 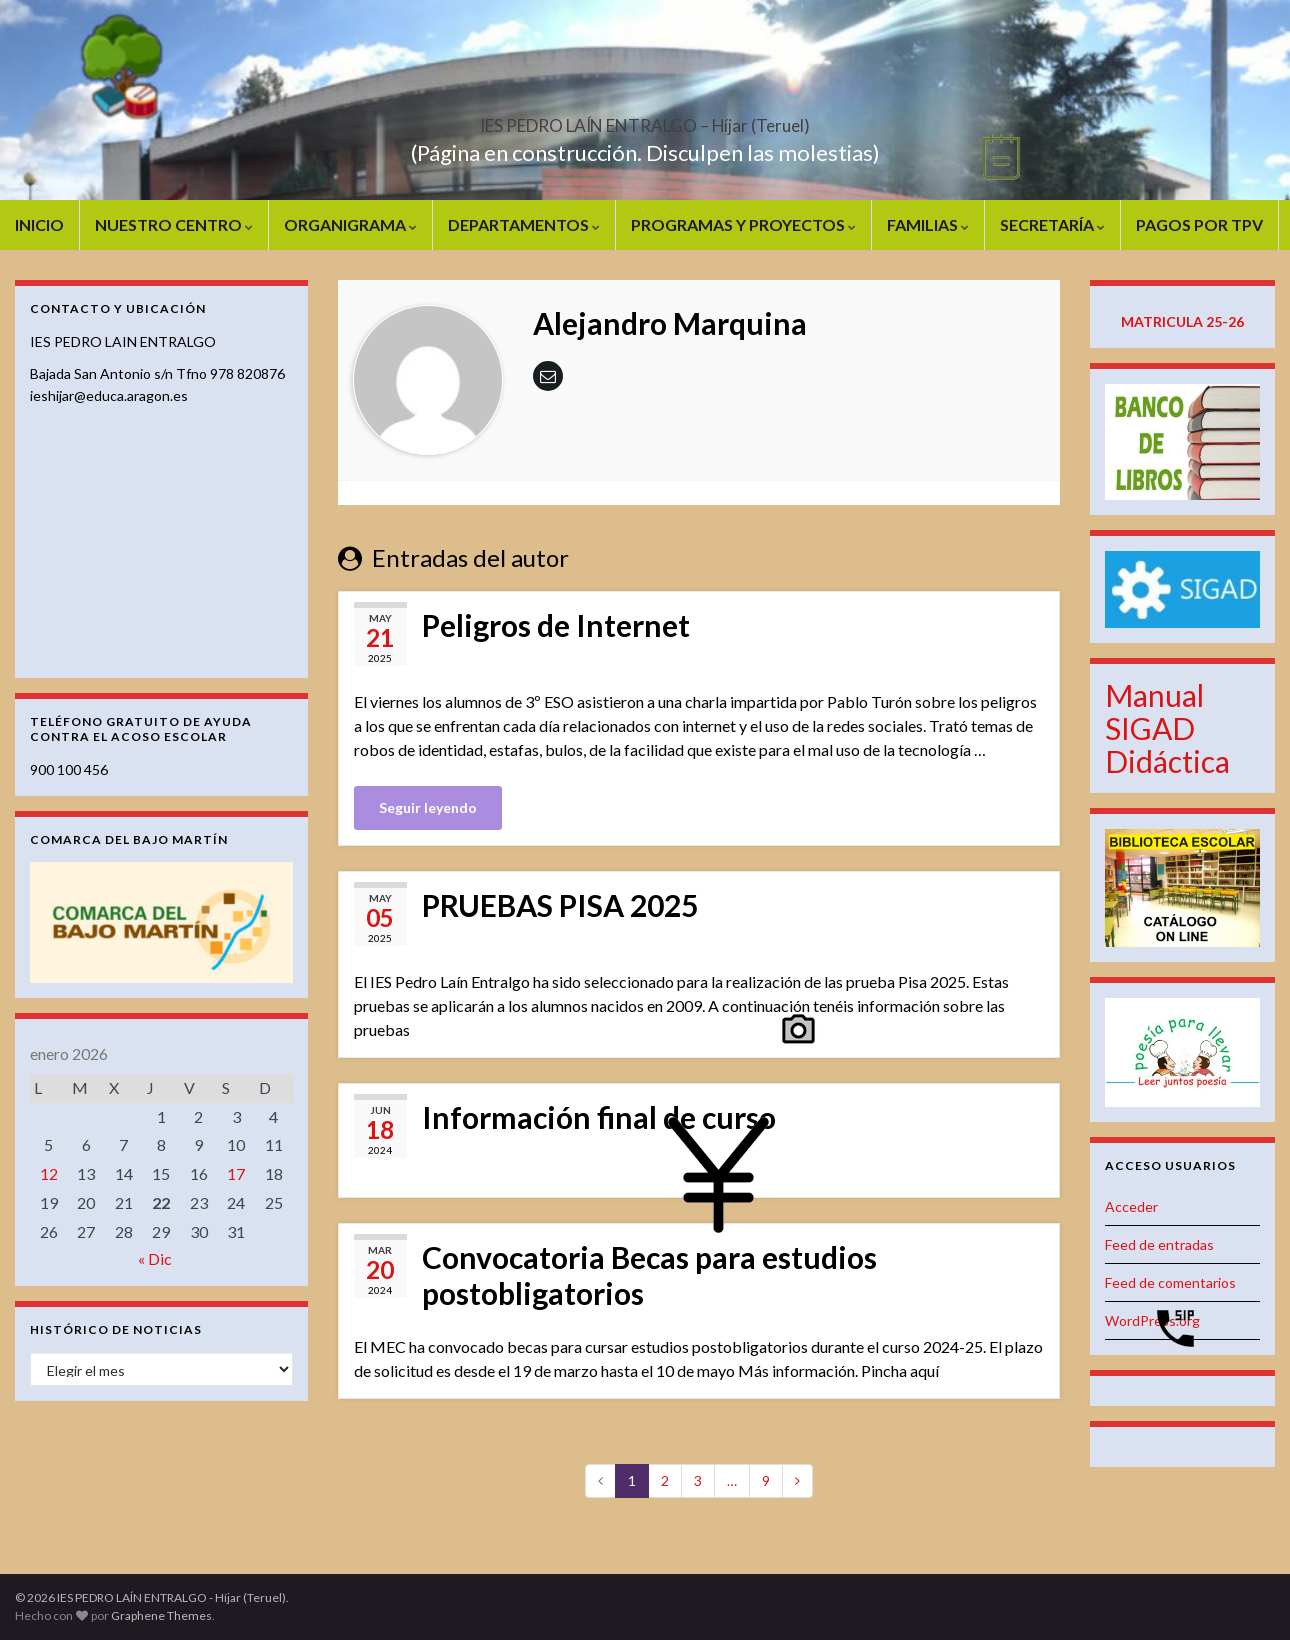 I want to click on view prices in Japanese yen, so click(x=718, y=1172).